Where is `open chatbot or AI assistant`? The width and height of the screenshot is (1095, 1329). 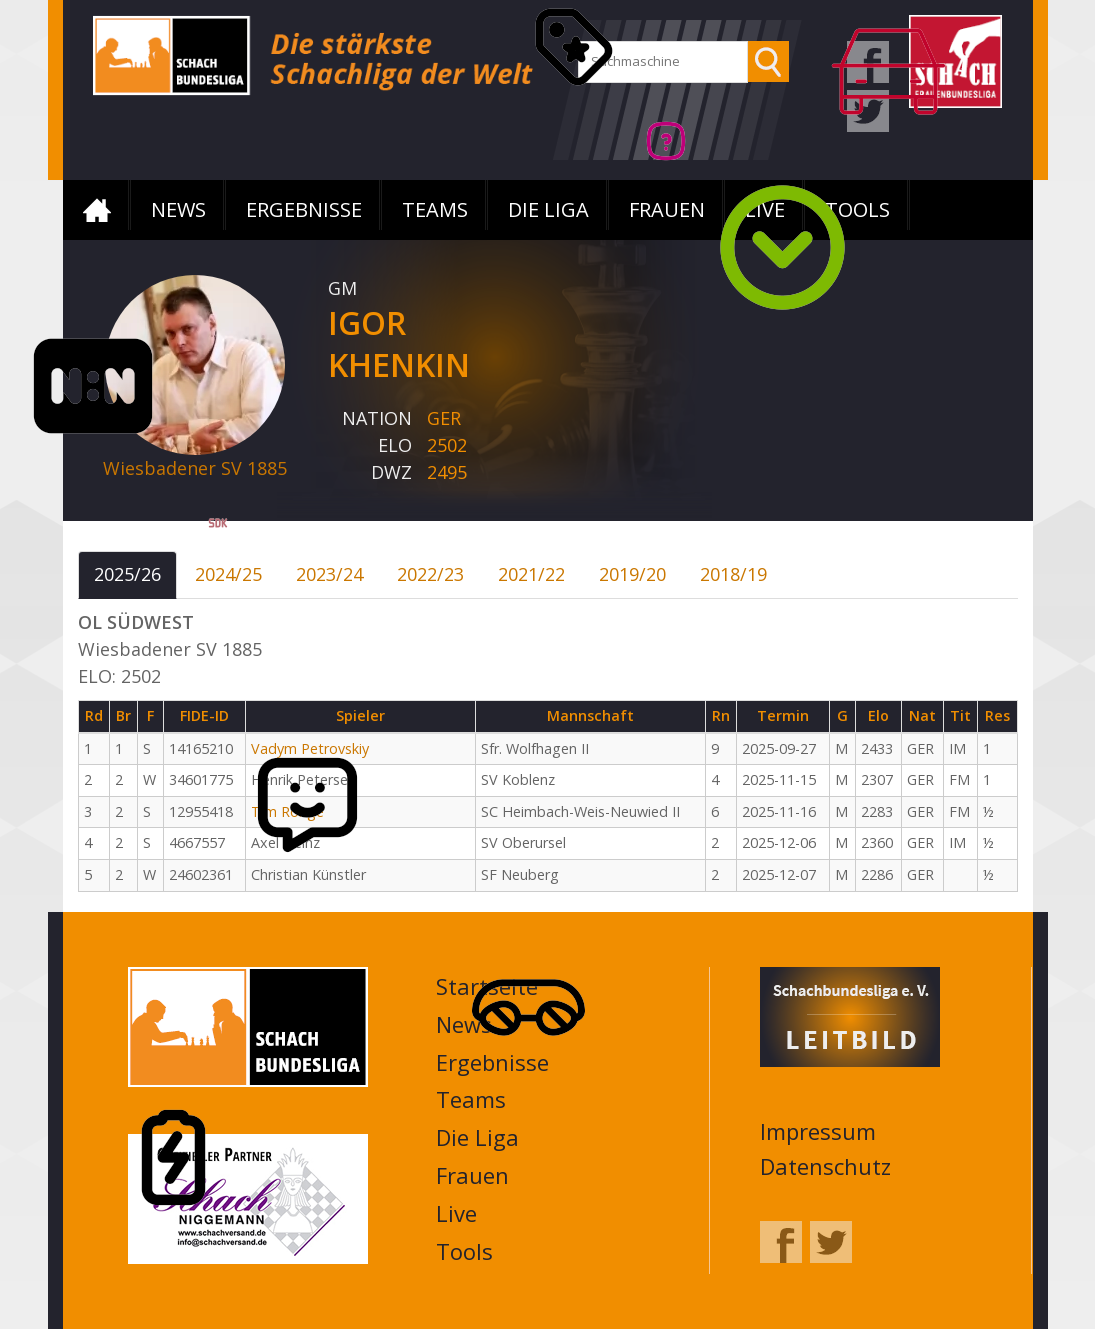 open chatbot or AI assistant is located at coordinates (307, 802).